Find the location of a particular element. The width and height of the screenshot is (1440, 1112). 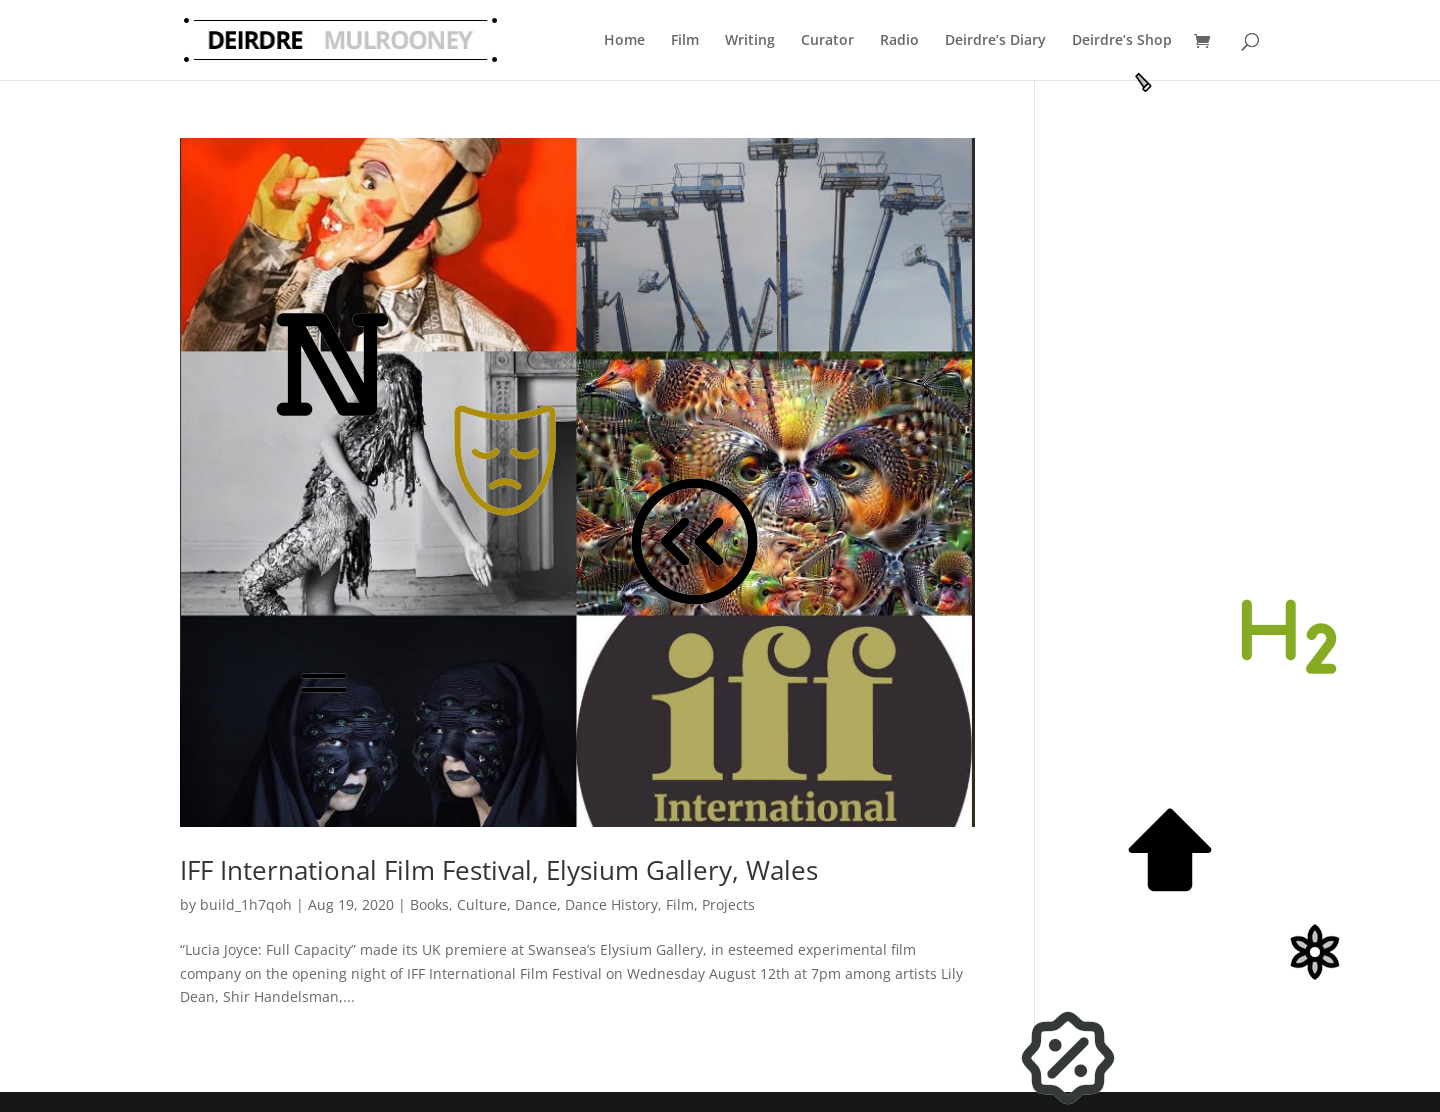

open the Notion app is located at coordinates (332, 364).